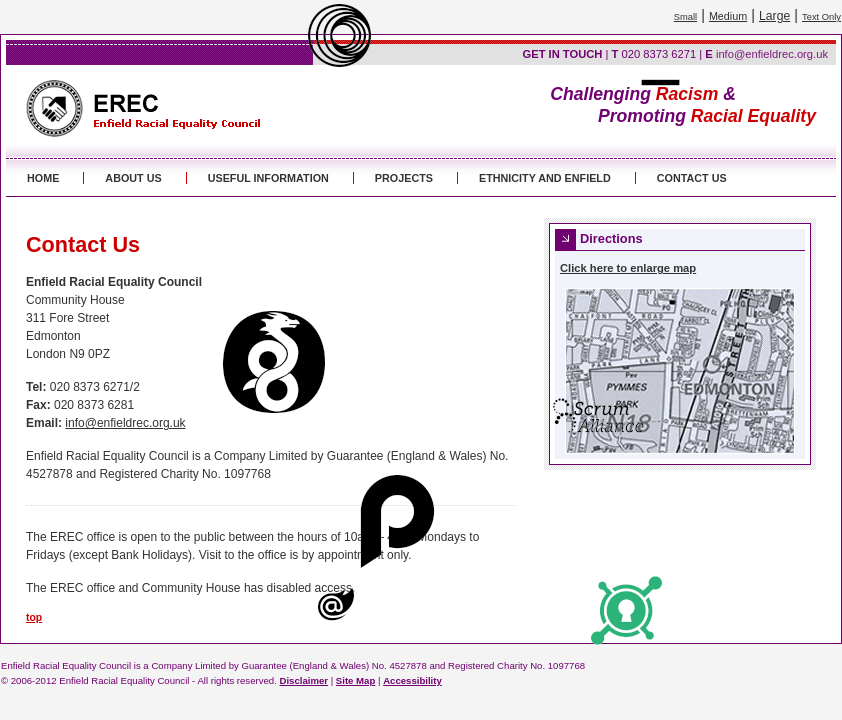 The height and width of the screenshot is (720, 842). What do you see at coordinates (397, 521) in the screenshot?
I see `open piapro website or app` at bounding box center [397, 521].